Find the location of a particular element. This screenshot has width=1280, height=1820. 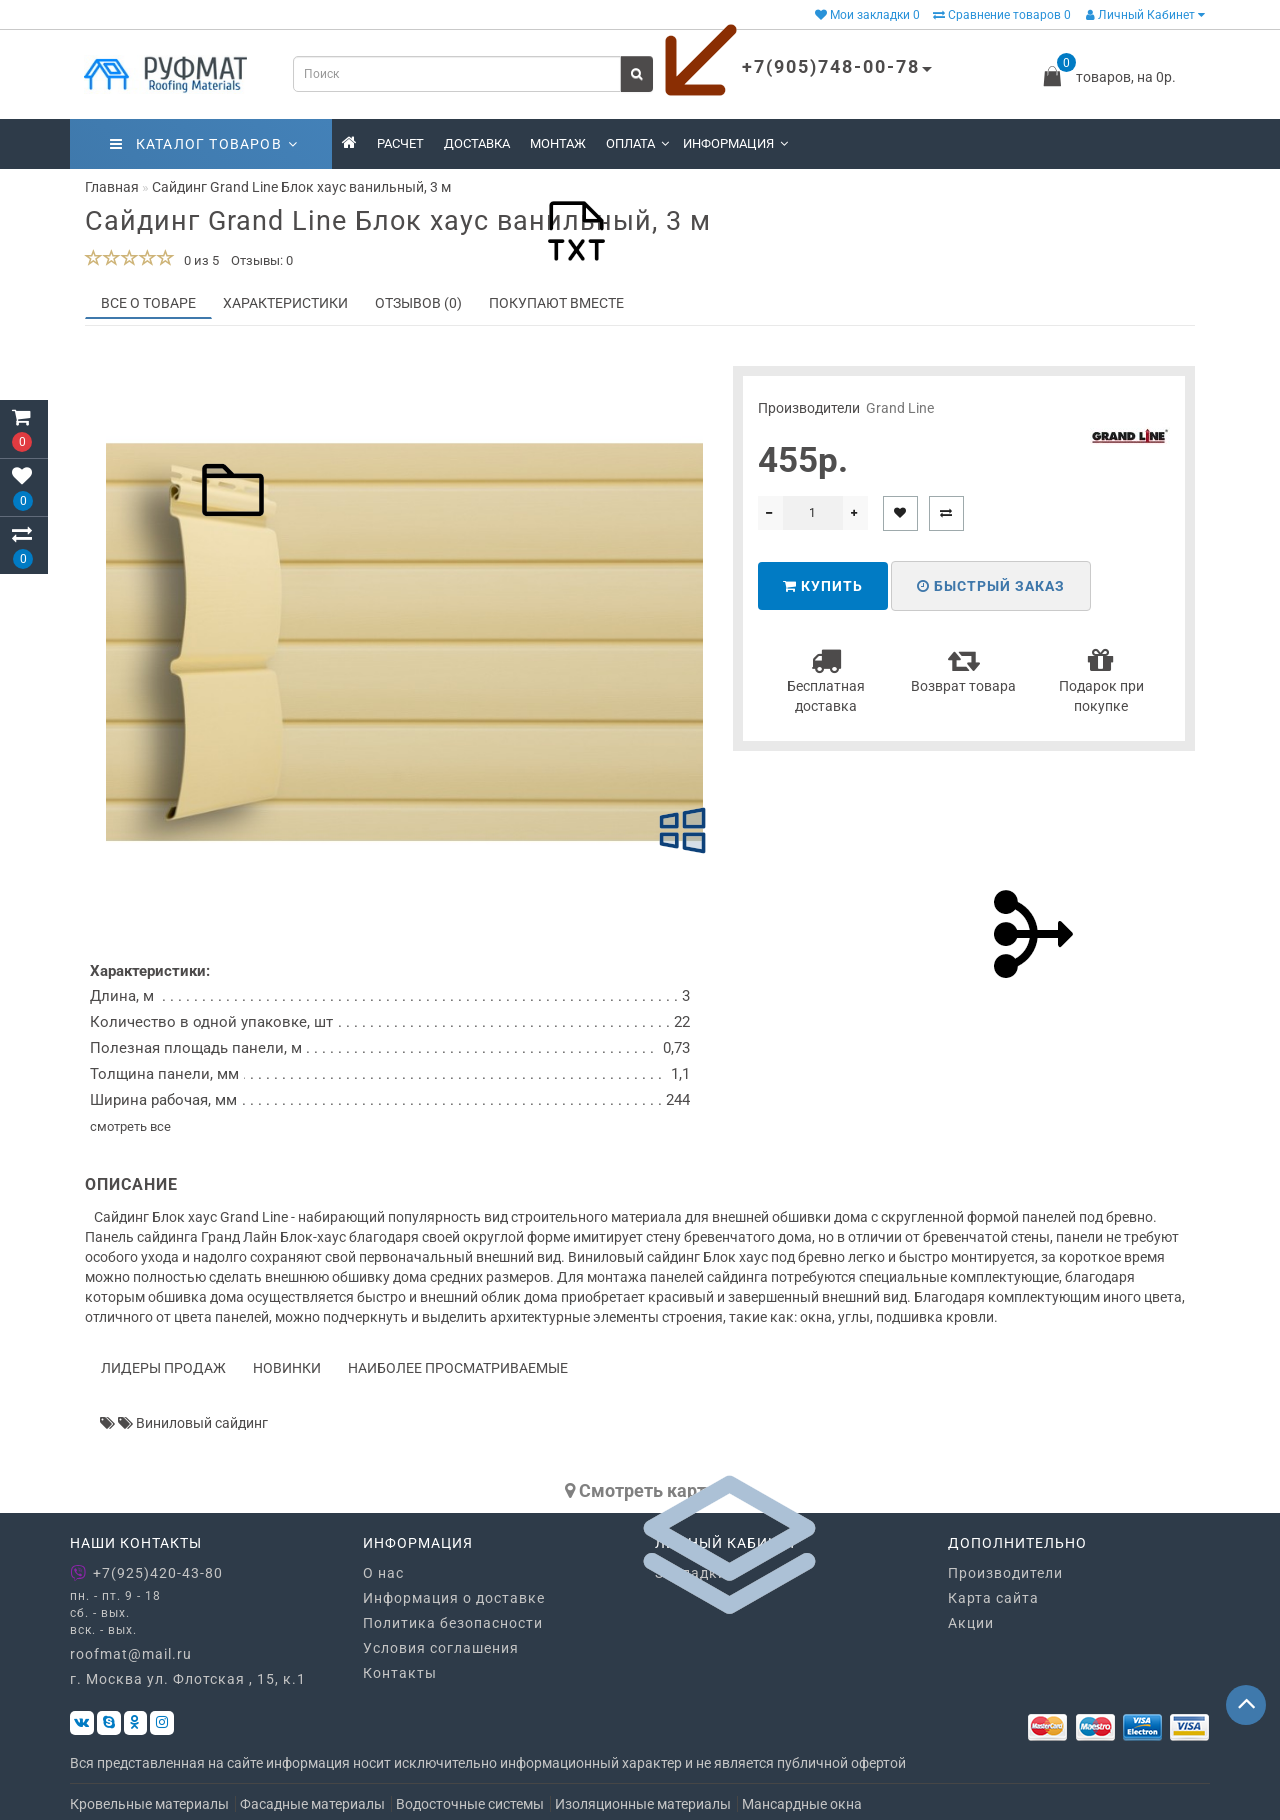

open folder to view files is located at coordinates (233, 490).